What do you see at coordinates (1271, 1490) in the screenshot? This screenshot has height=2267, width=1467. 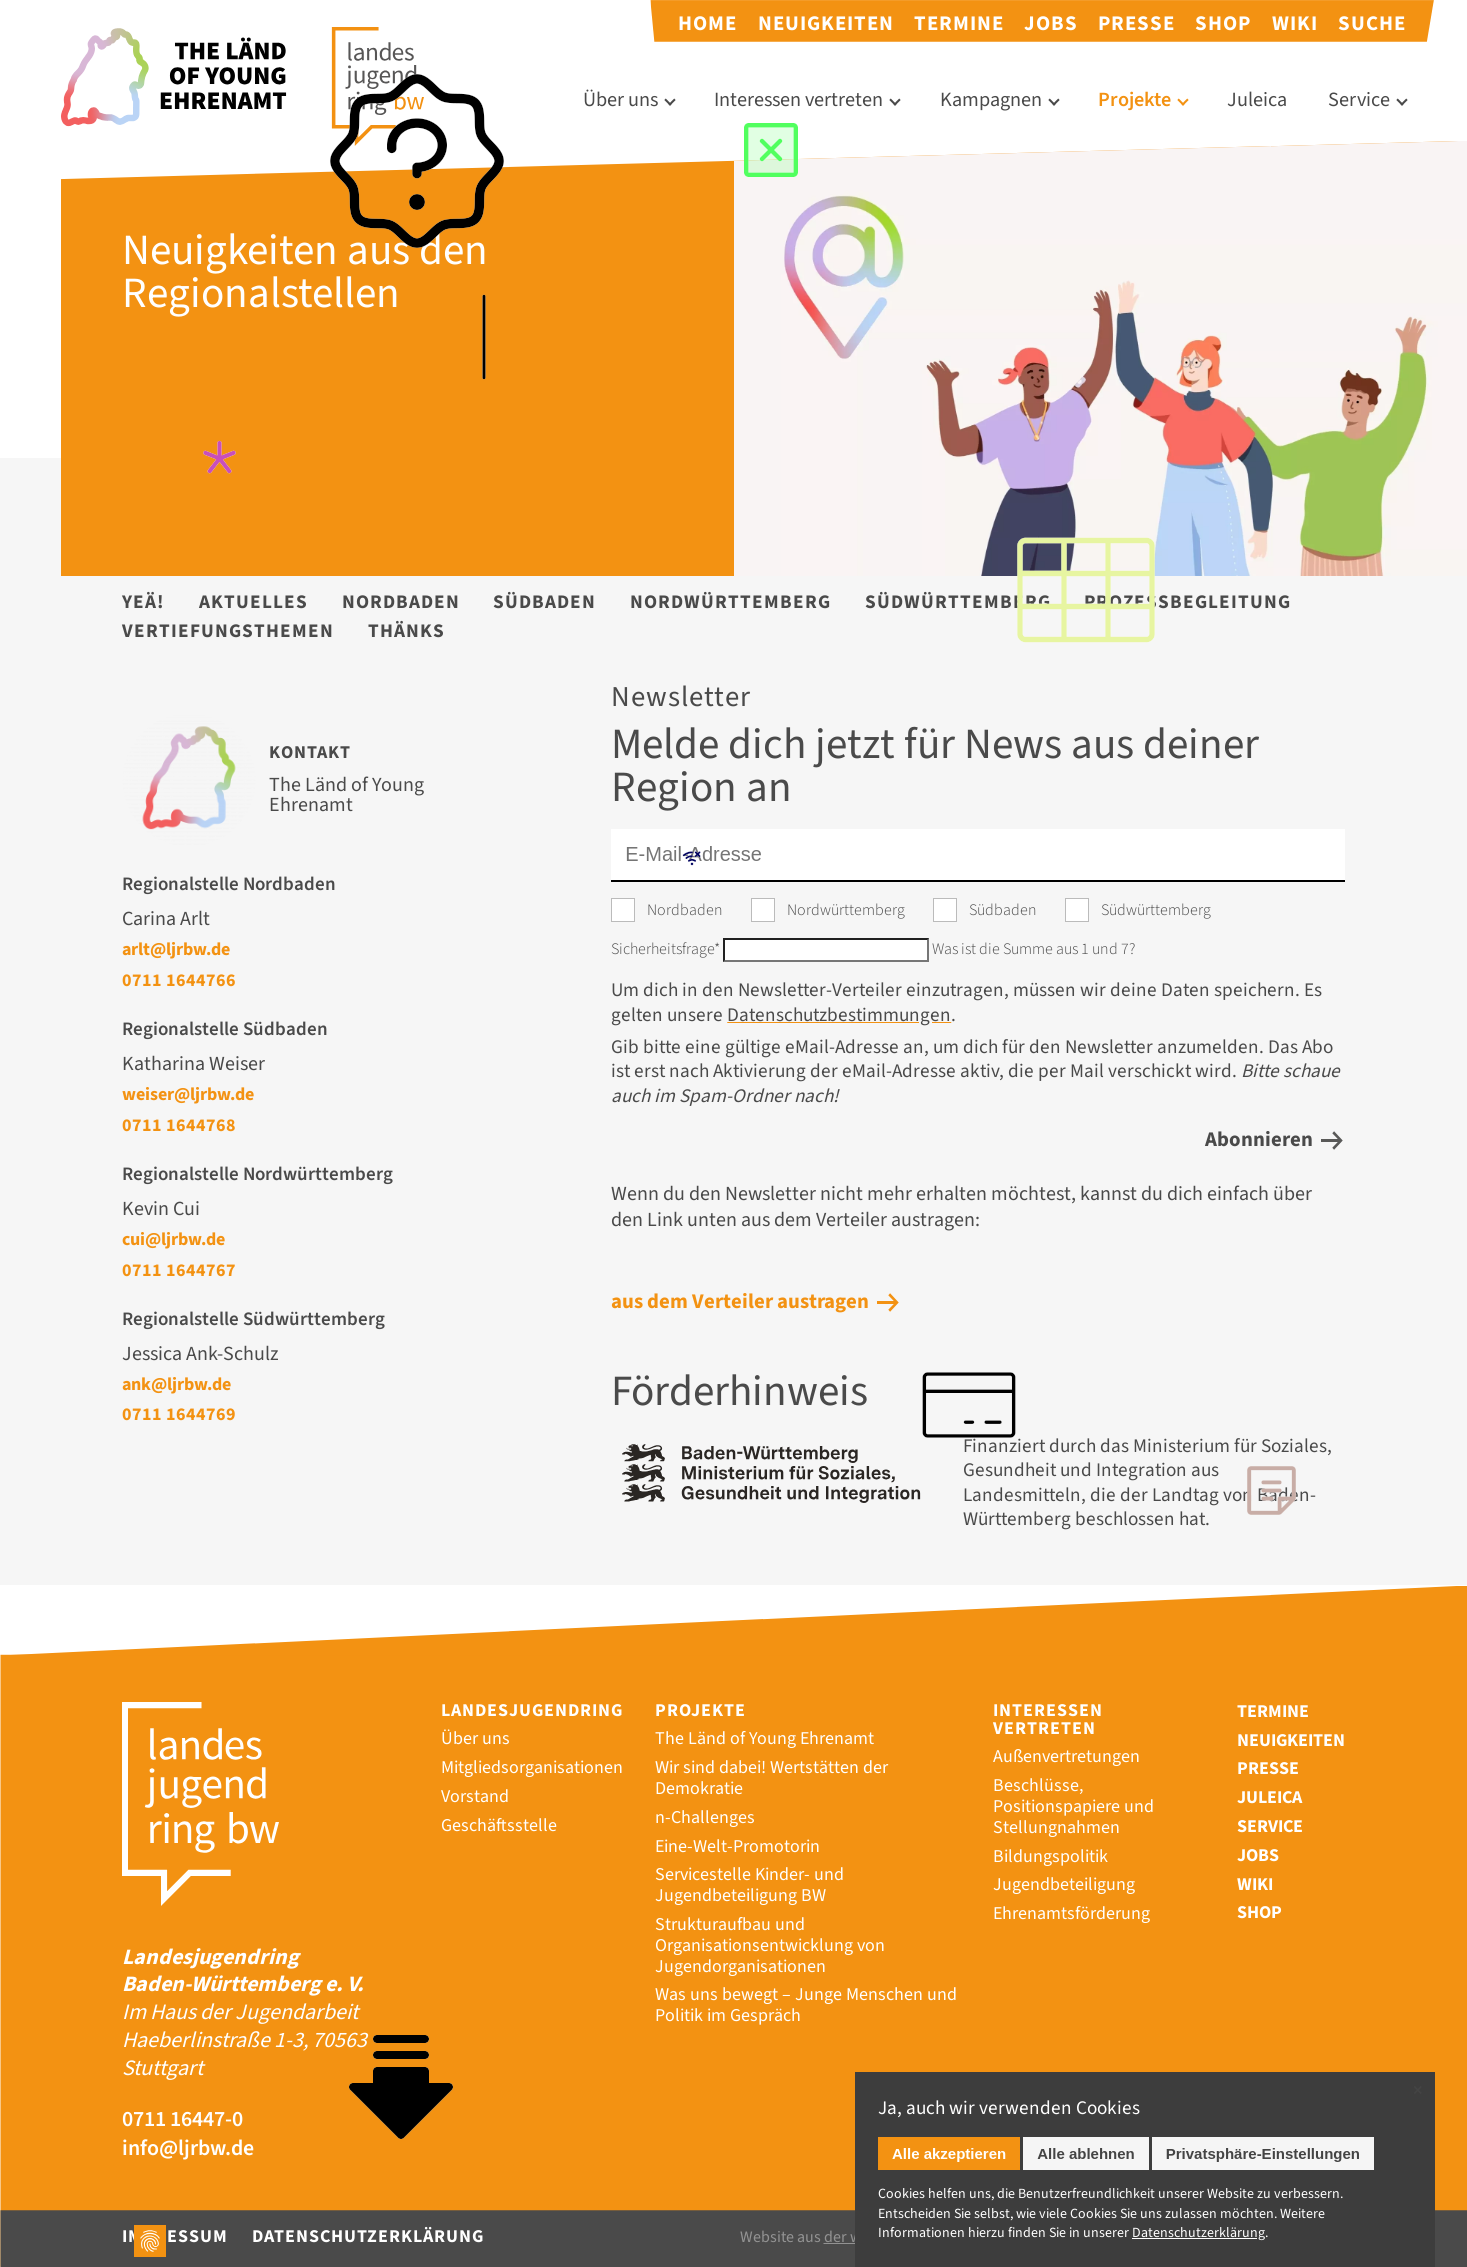 I see `create a new note` at bounding box center [1271, 1490].